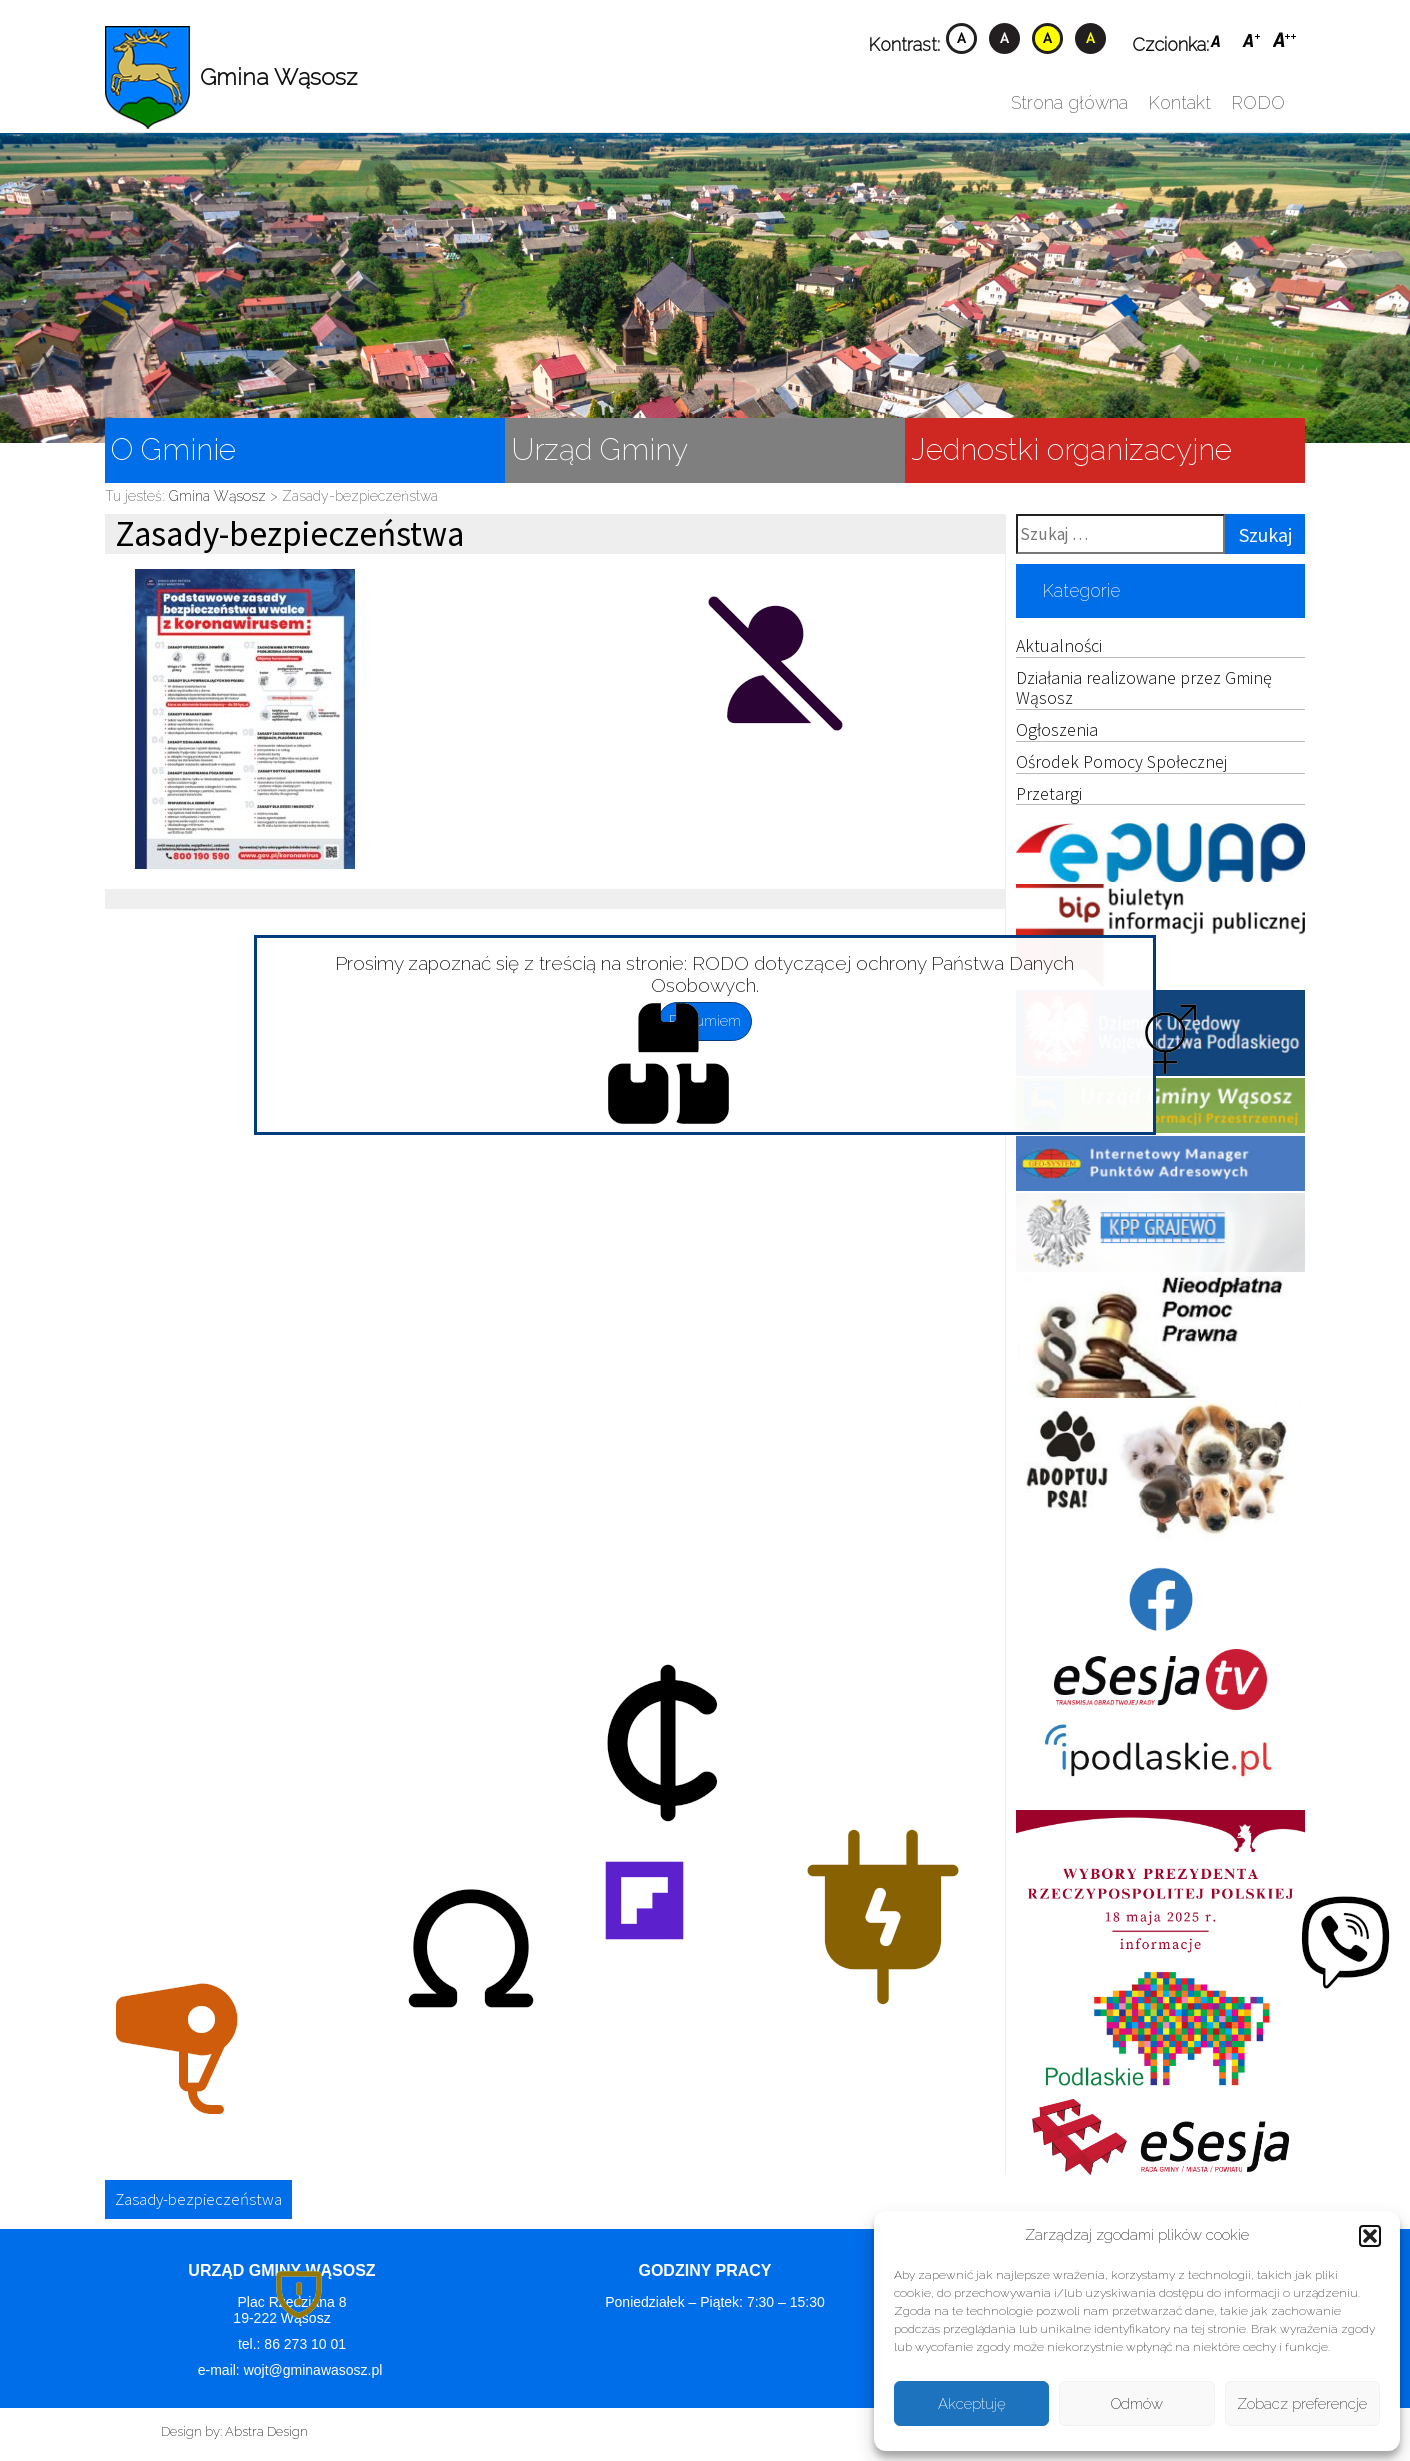  I want to click on security warning or alert detected, so click(299, 2292).